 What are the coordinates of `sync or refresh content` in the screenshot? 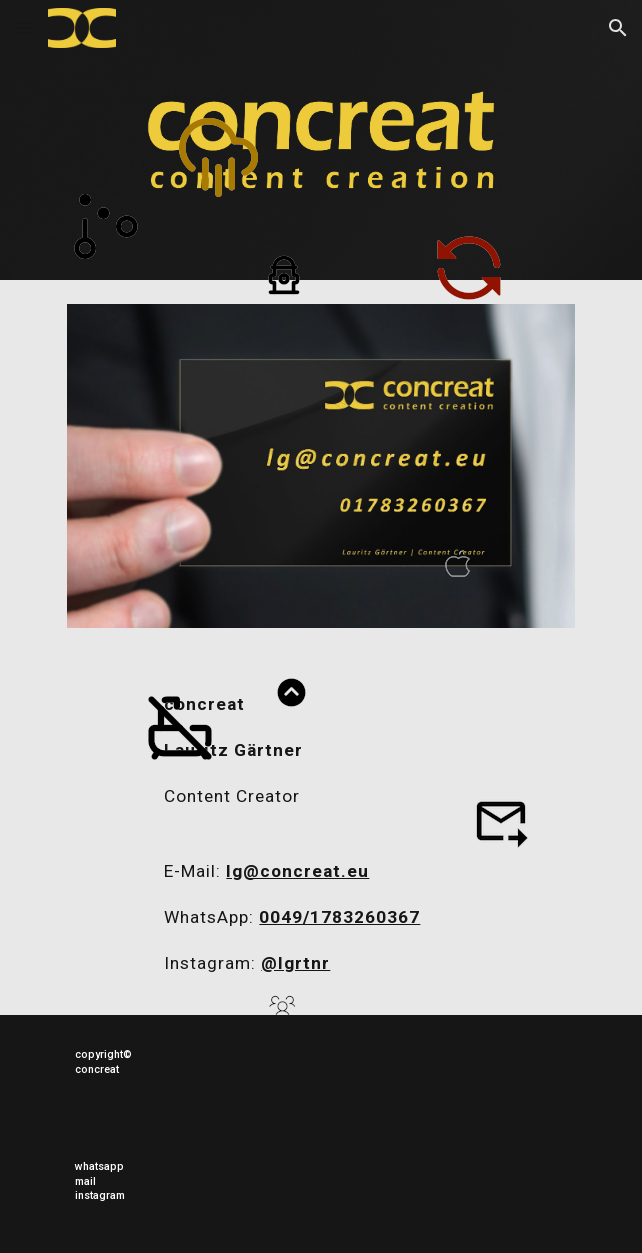 It's located at (469, 268).